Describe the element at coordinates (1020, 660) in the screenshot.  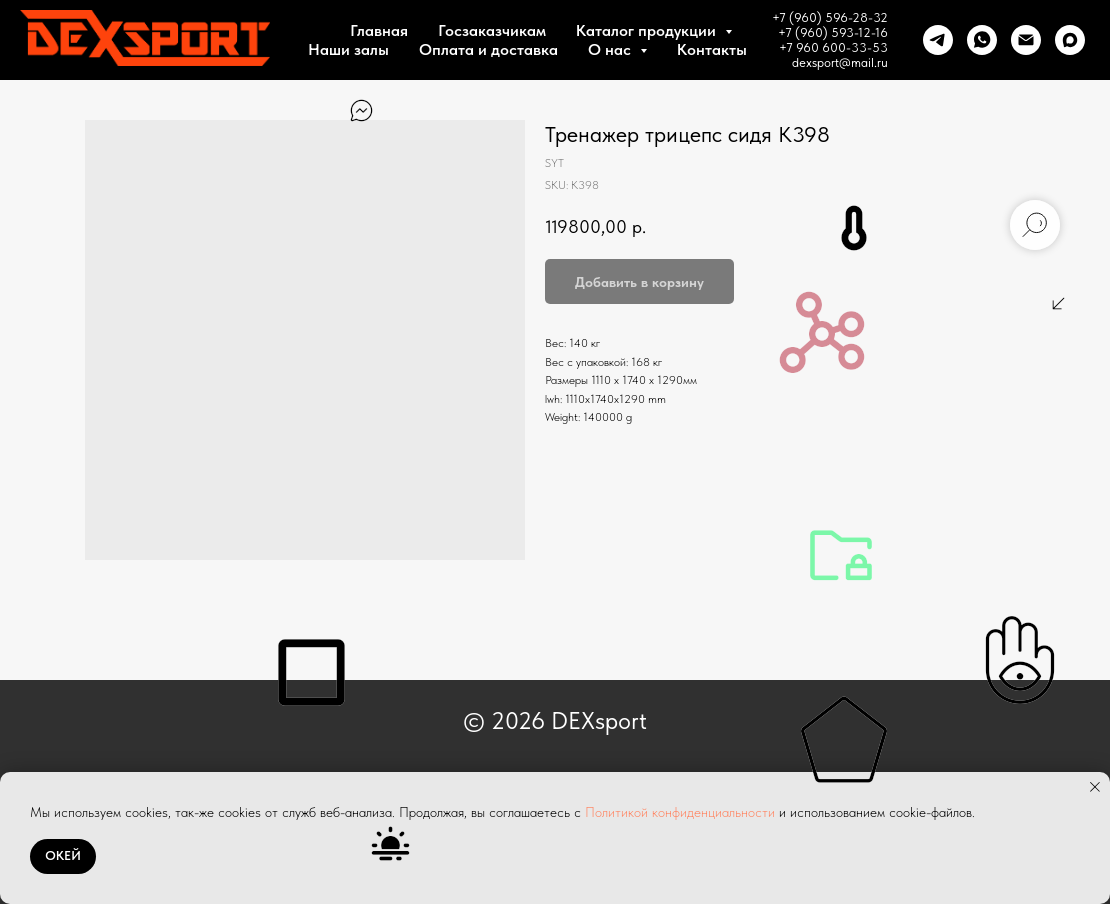
I see `access palm reading or hand analysis feature` at that location.